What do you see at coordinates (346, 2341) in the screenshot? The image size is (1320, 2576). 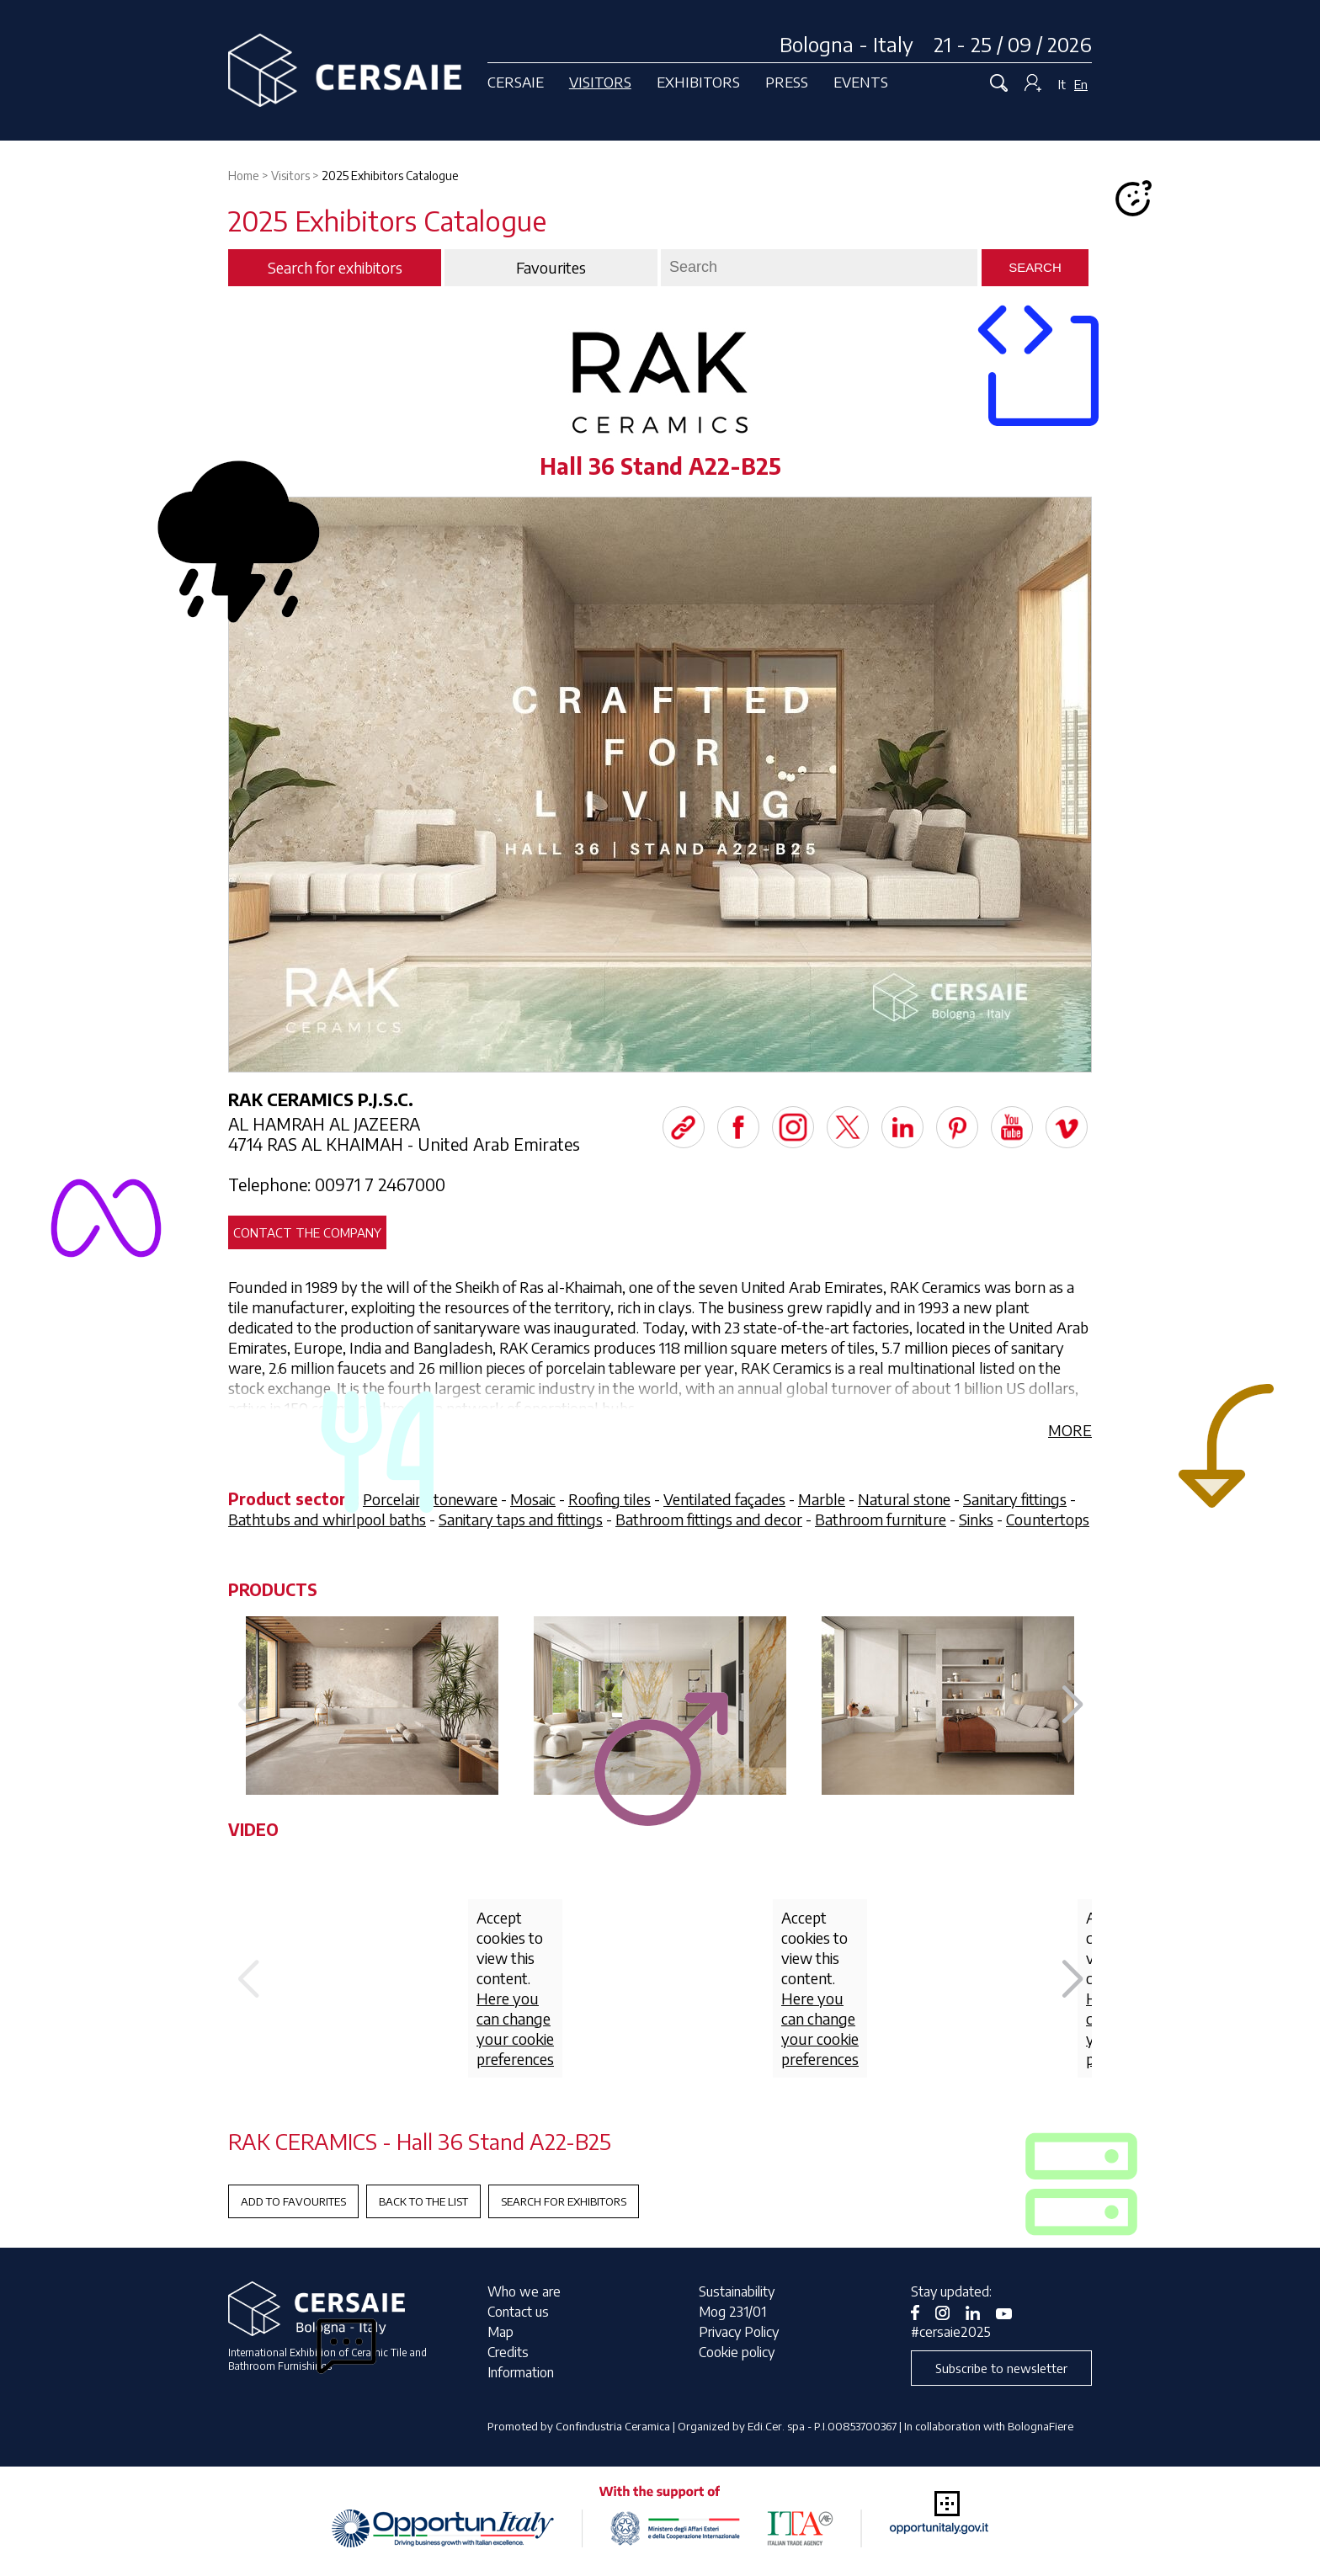 I see `open chat or messaging` at bounding box center [346, 2341].